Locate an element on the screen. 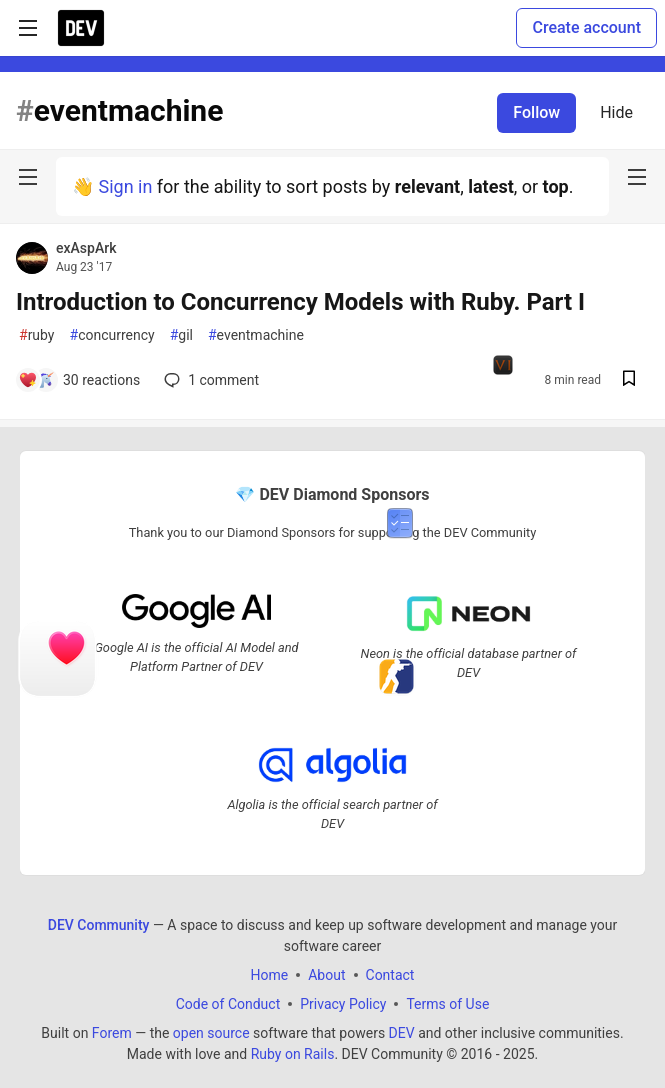 The image size is (665, 1088). launch Civilization VI is located at coordinates (503, 365).